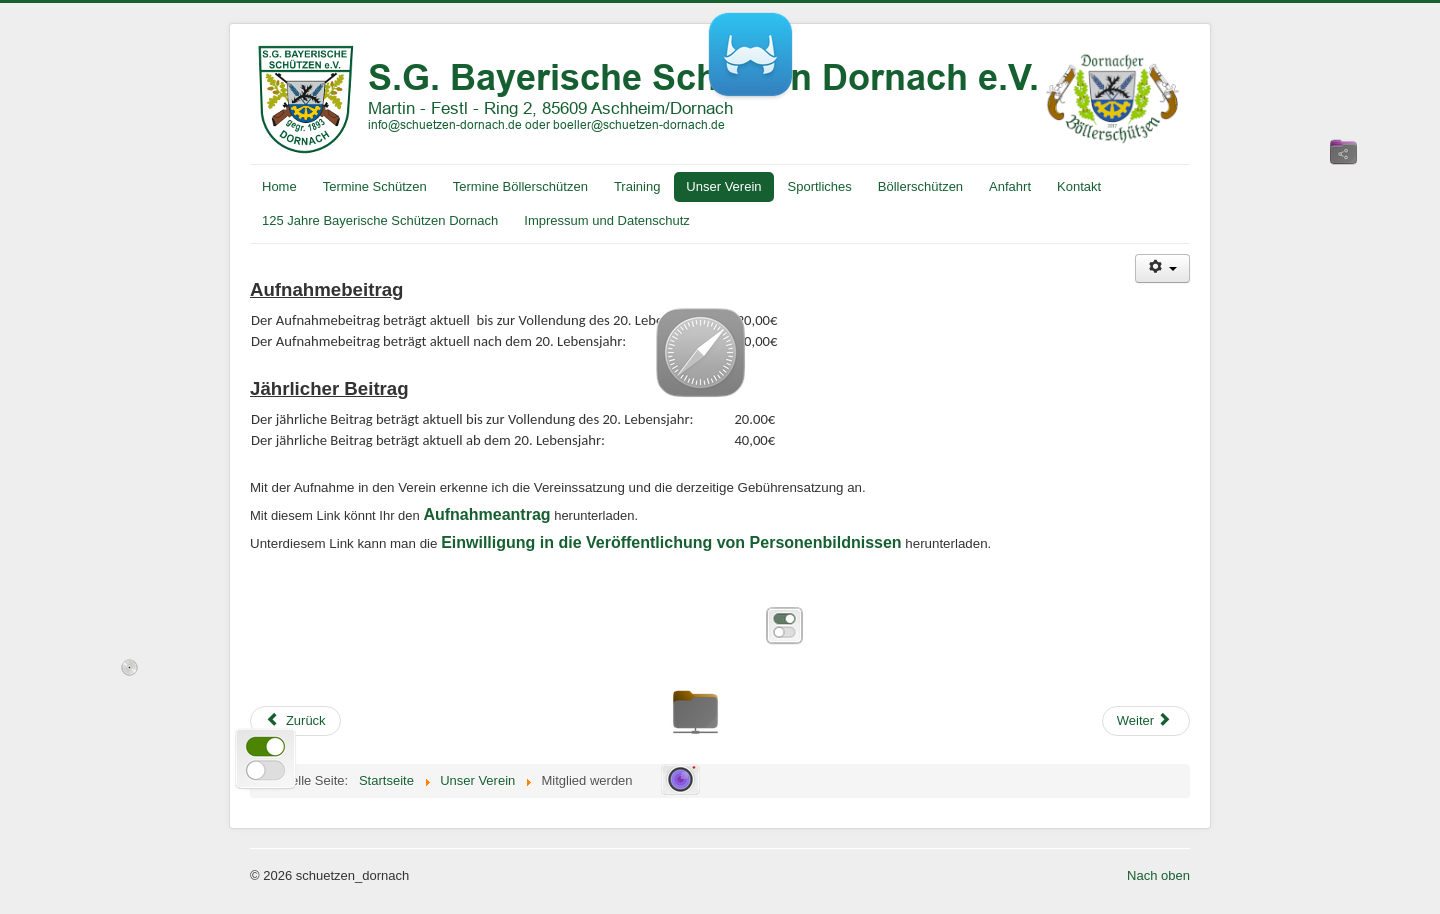 This screenshot has width=1440, height=914. What do you see at coordinates (1343, 151) in the screenshot?
I see `open your public shared folder` at bounding box center [1343, 151].